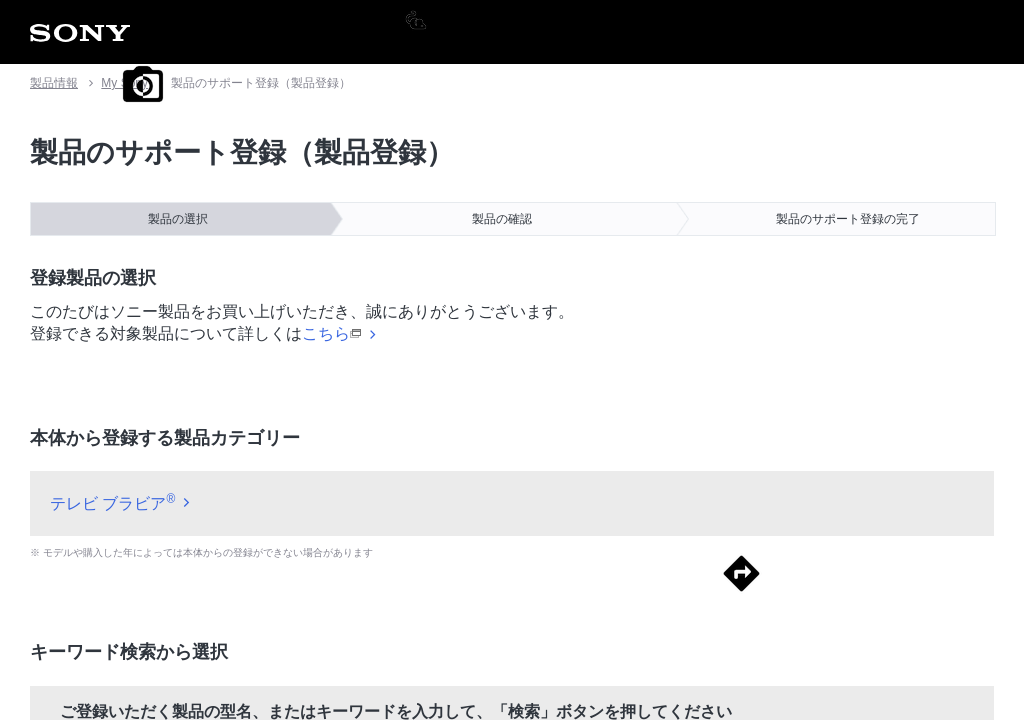  Describe the element at coordinates (741, 573) in the screenshot. I see `get directions to a destination` at that location.